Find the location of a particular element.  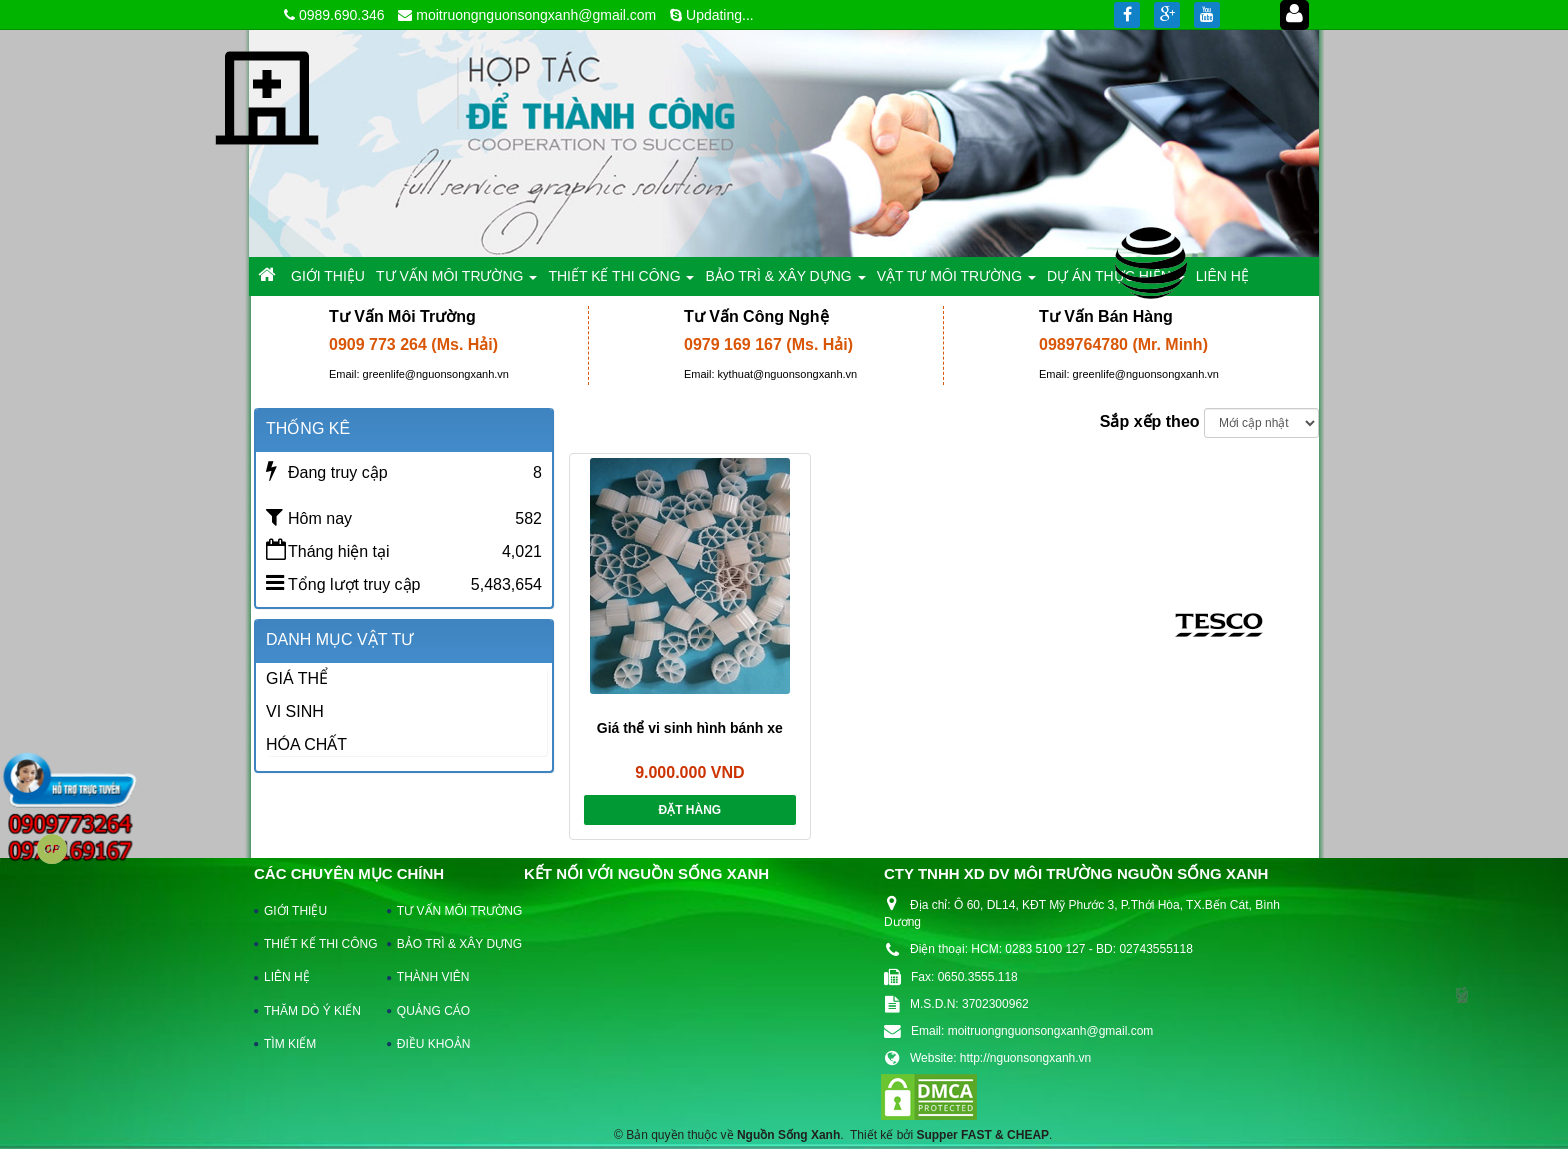

AT&T company logo is located at coordinates (1151, 263).